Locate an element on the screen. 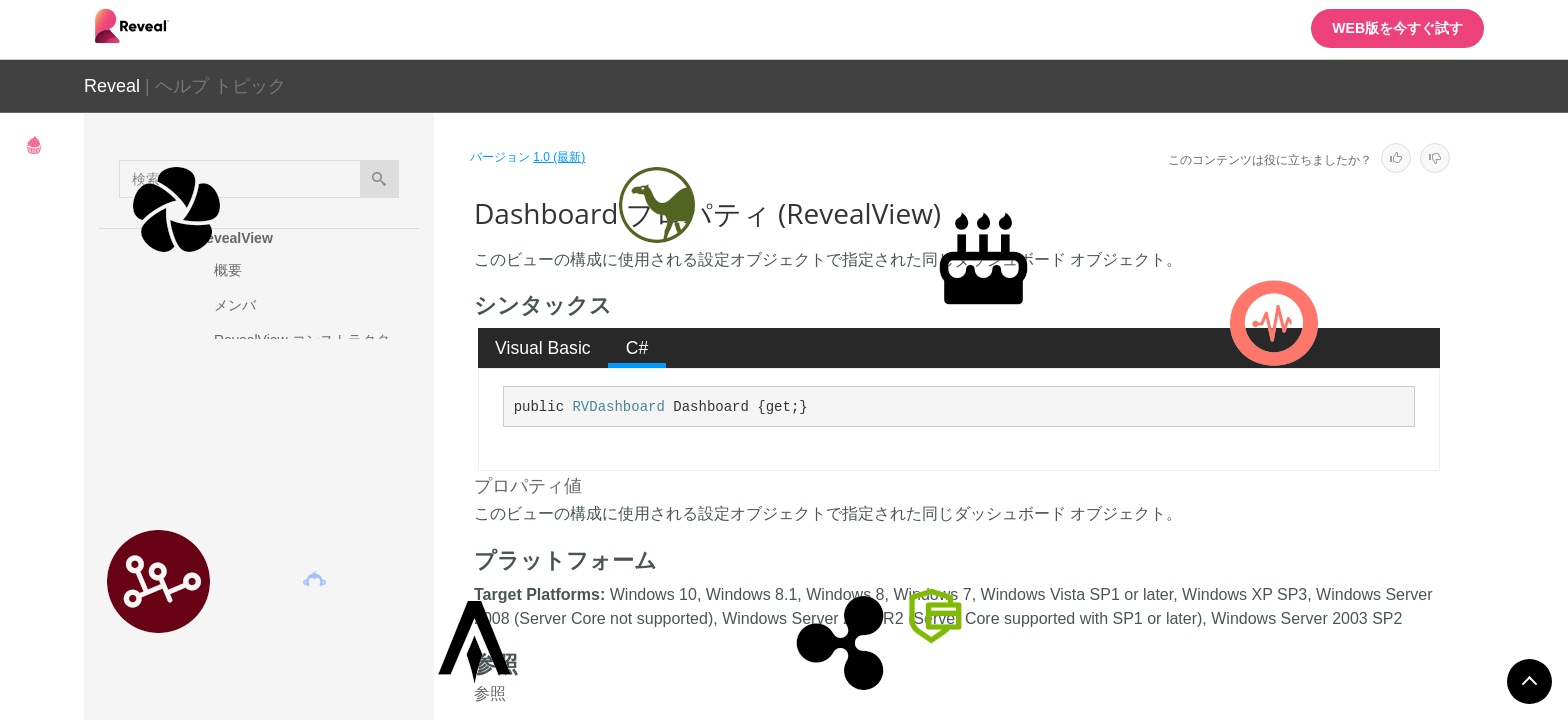 Image resolution: width=1568 pixels, height=720 pixels. graylog logo - open log management platform is located at coordinates (1274, 323).